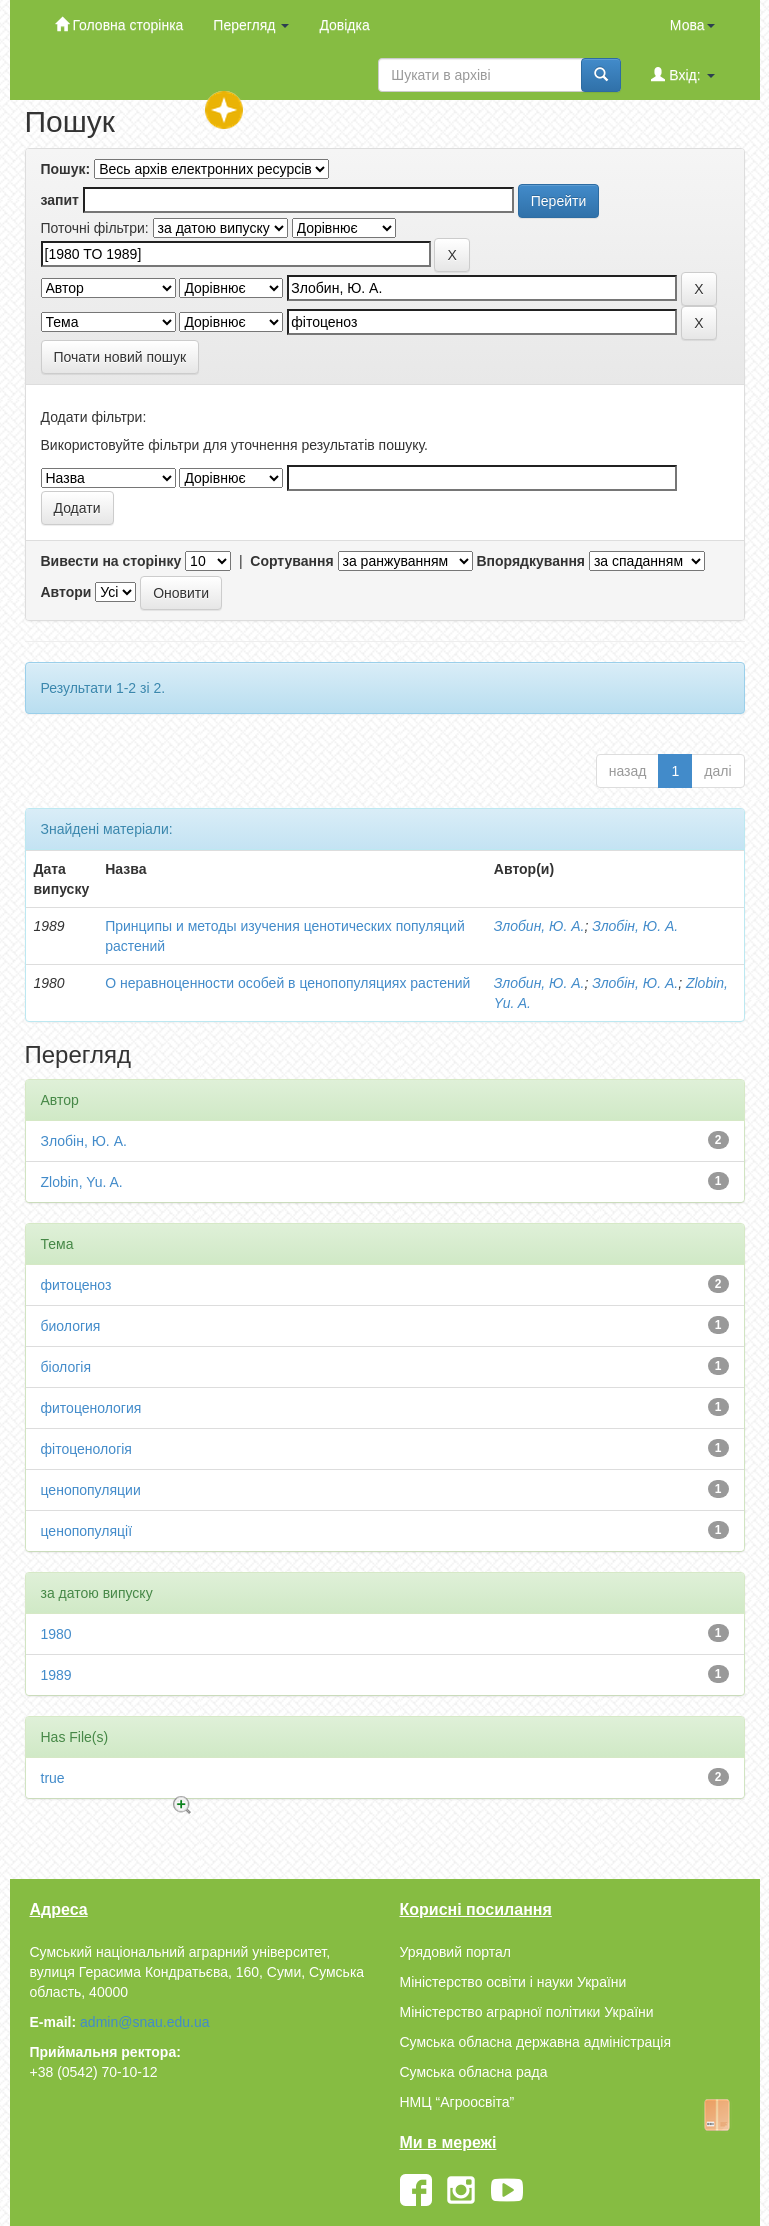  I want to click on compressed or archived file type, so click(717, 2115).